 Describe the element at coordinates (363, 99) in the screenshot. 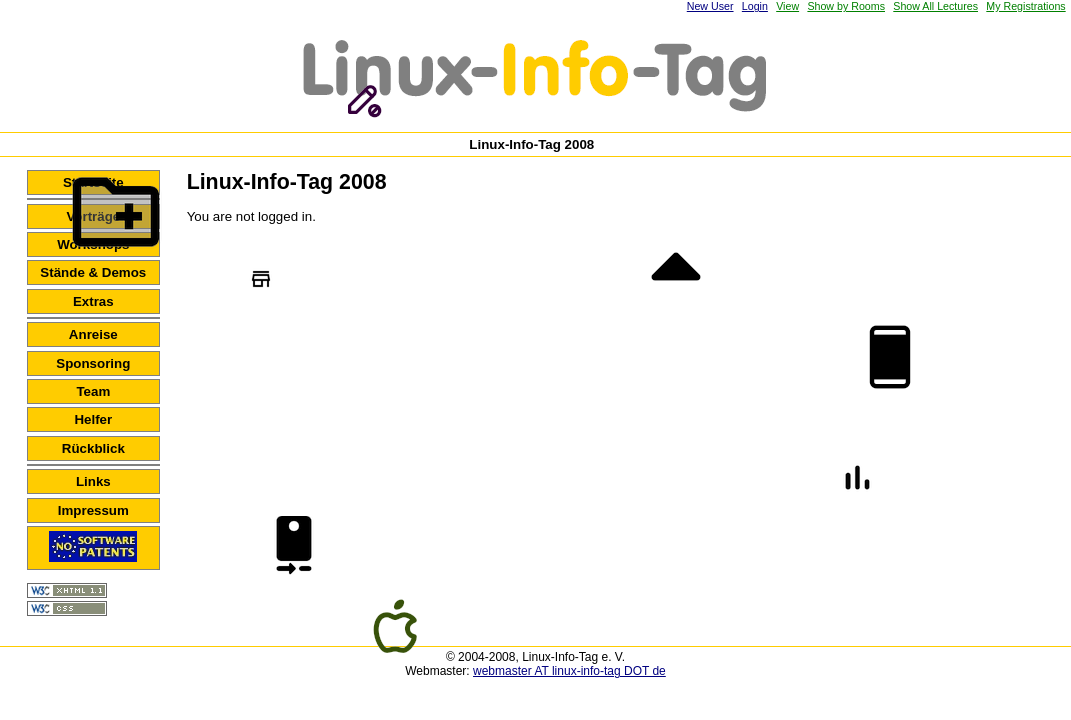

I see `cancel editing mode` at that location.